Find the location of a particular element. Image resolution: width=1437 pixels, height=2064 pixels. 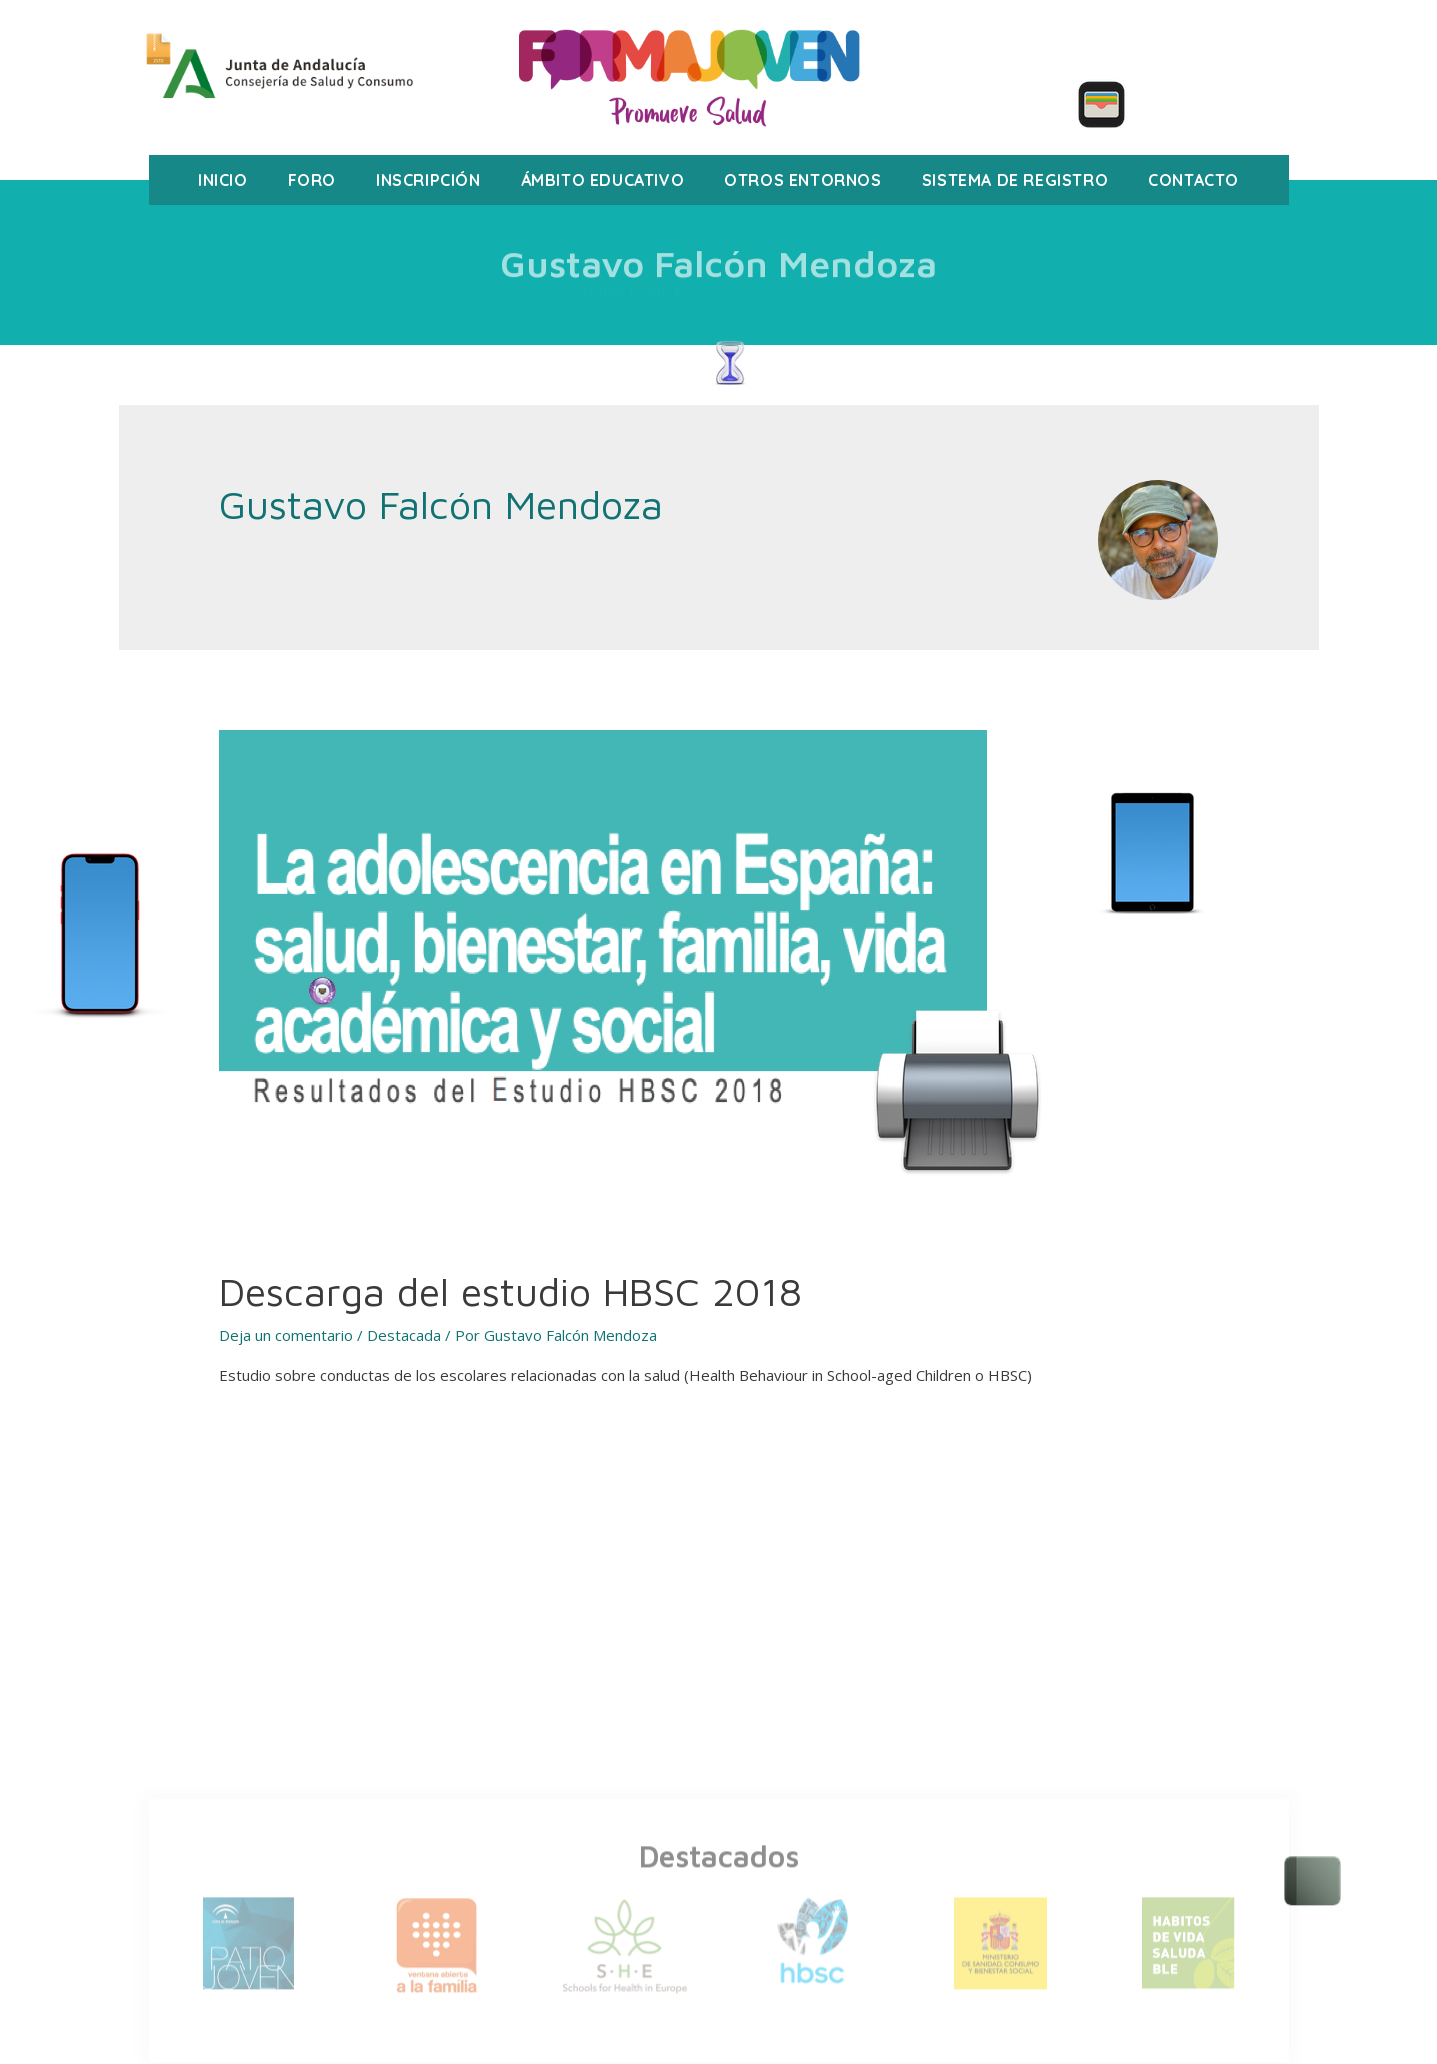

view your screen time usage statistics is located at coordinates (730, 363).